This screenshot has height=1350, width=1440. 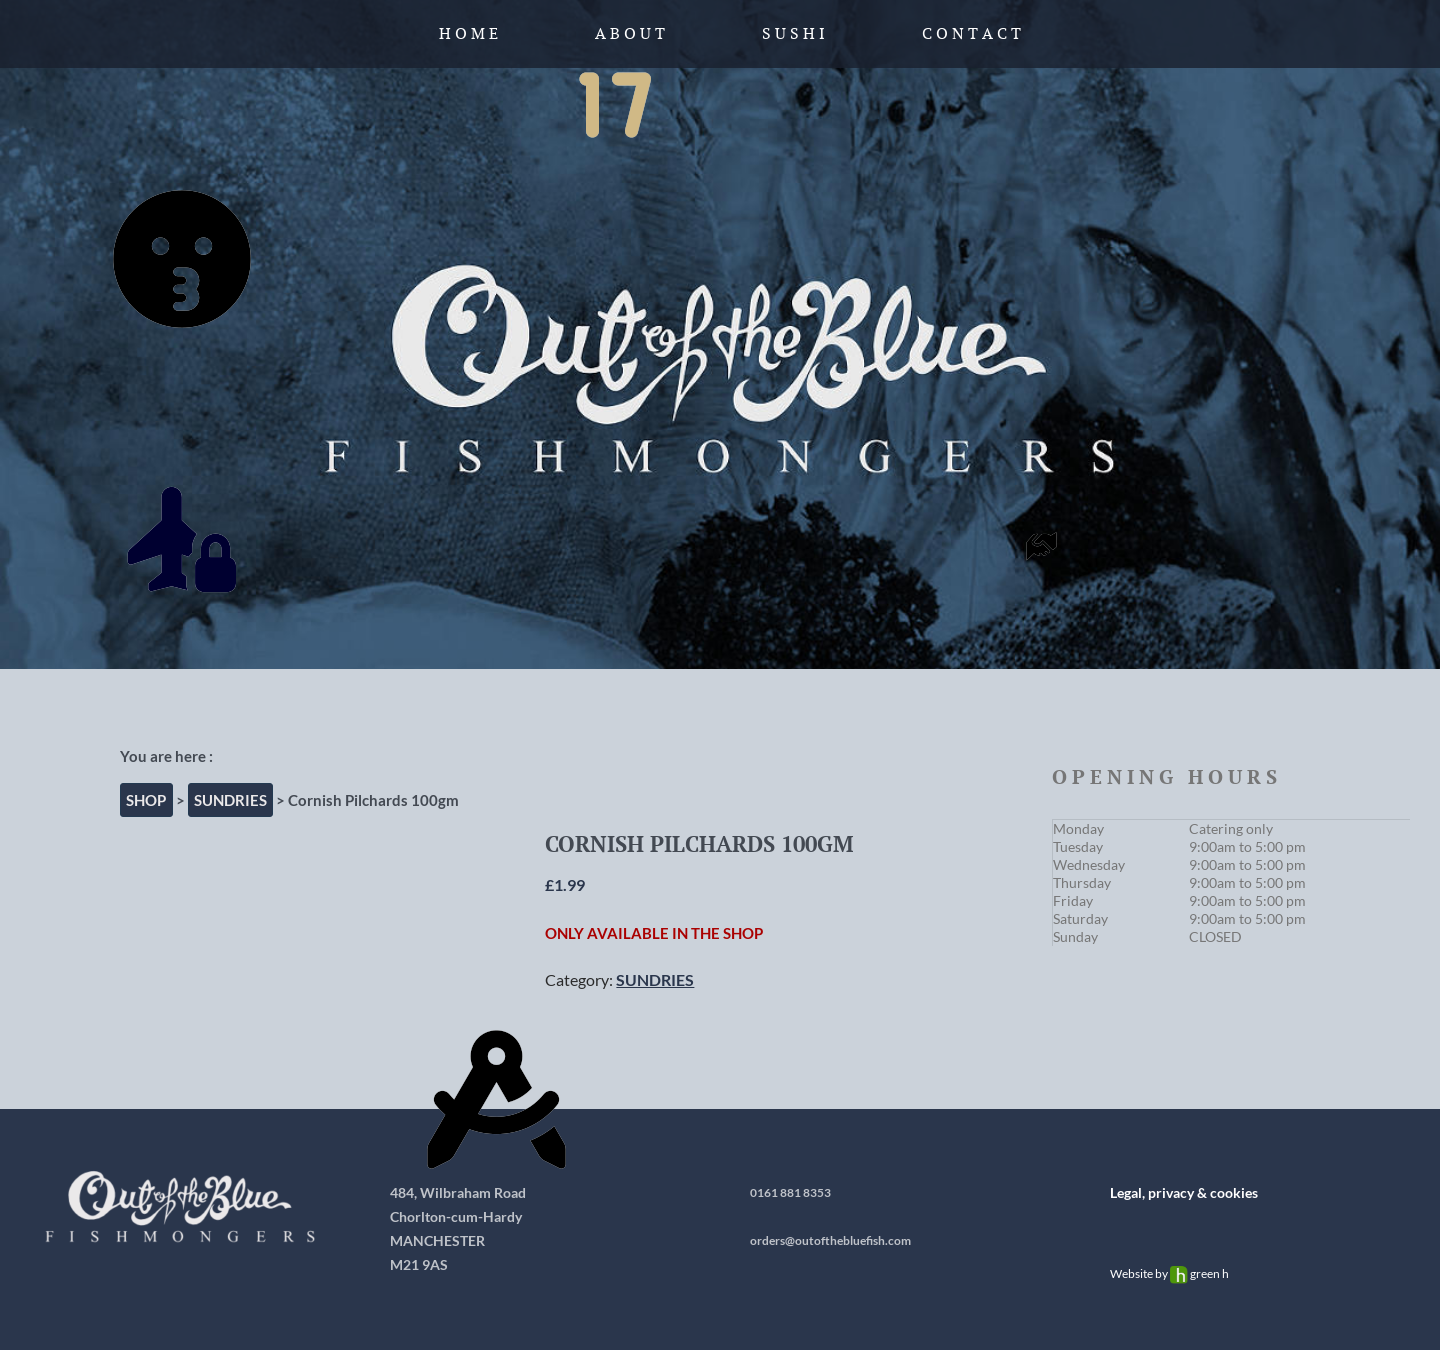 I want to click on access help or support resources, so click(x=1041, y=545).